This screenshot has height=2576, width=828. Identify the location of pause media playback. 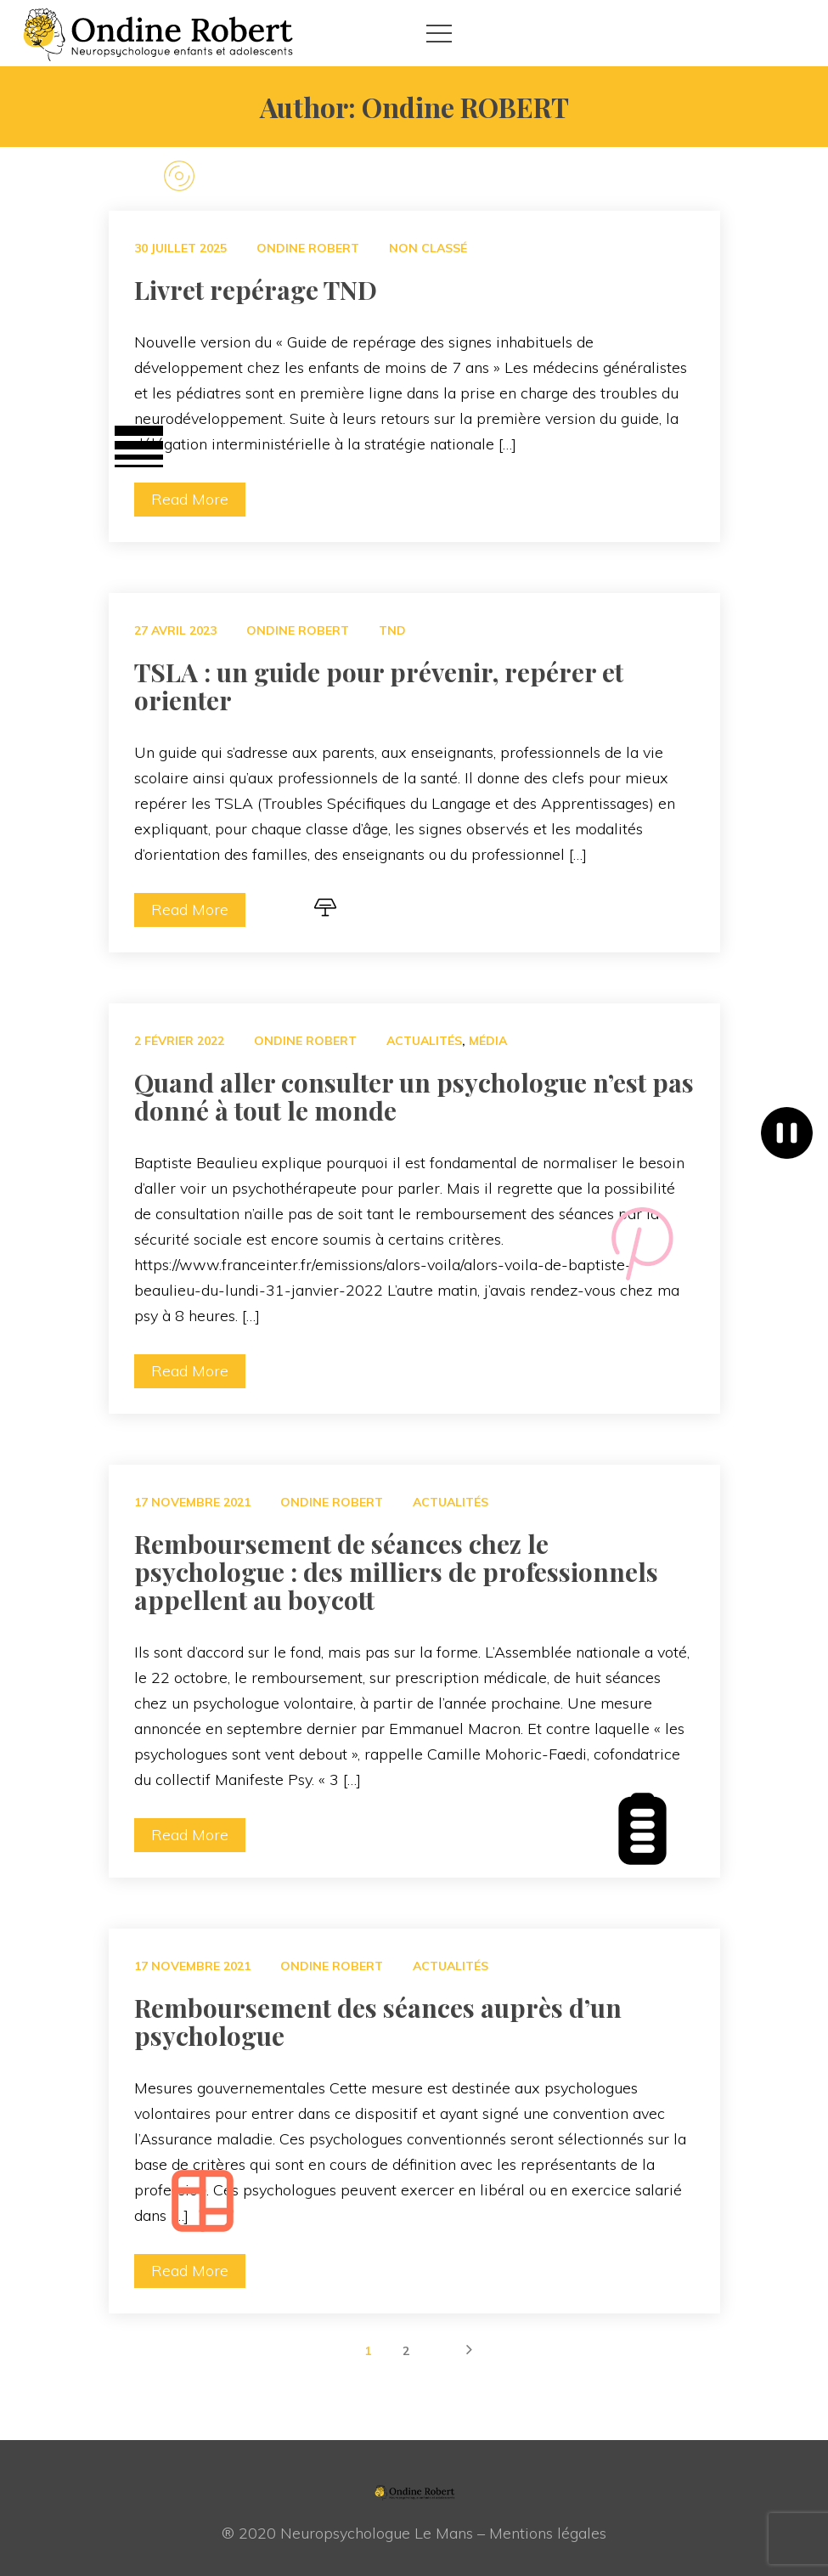
(786, 1133).